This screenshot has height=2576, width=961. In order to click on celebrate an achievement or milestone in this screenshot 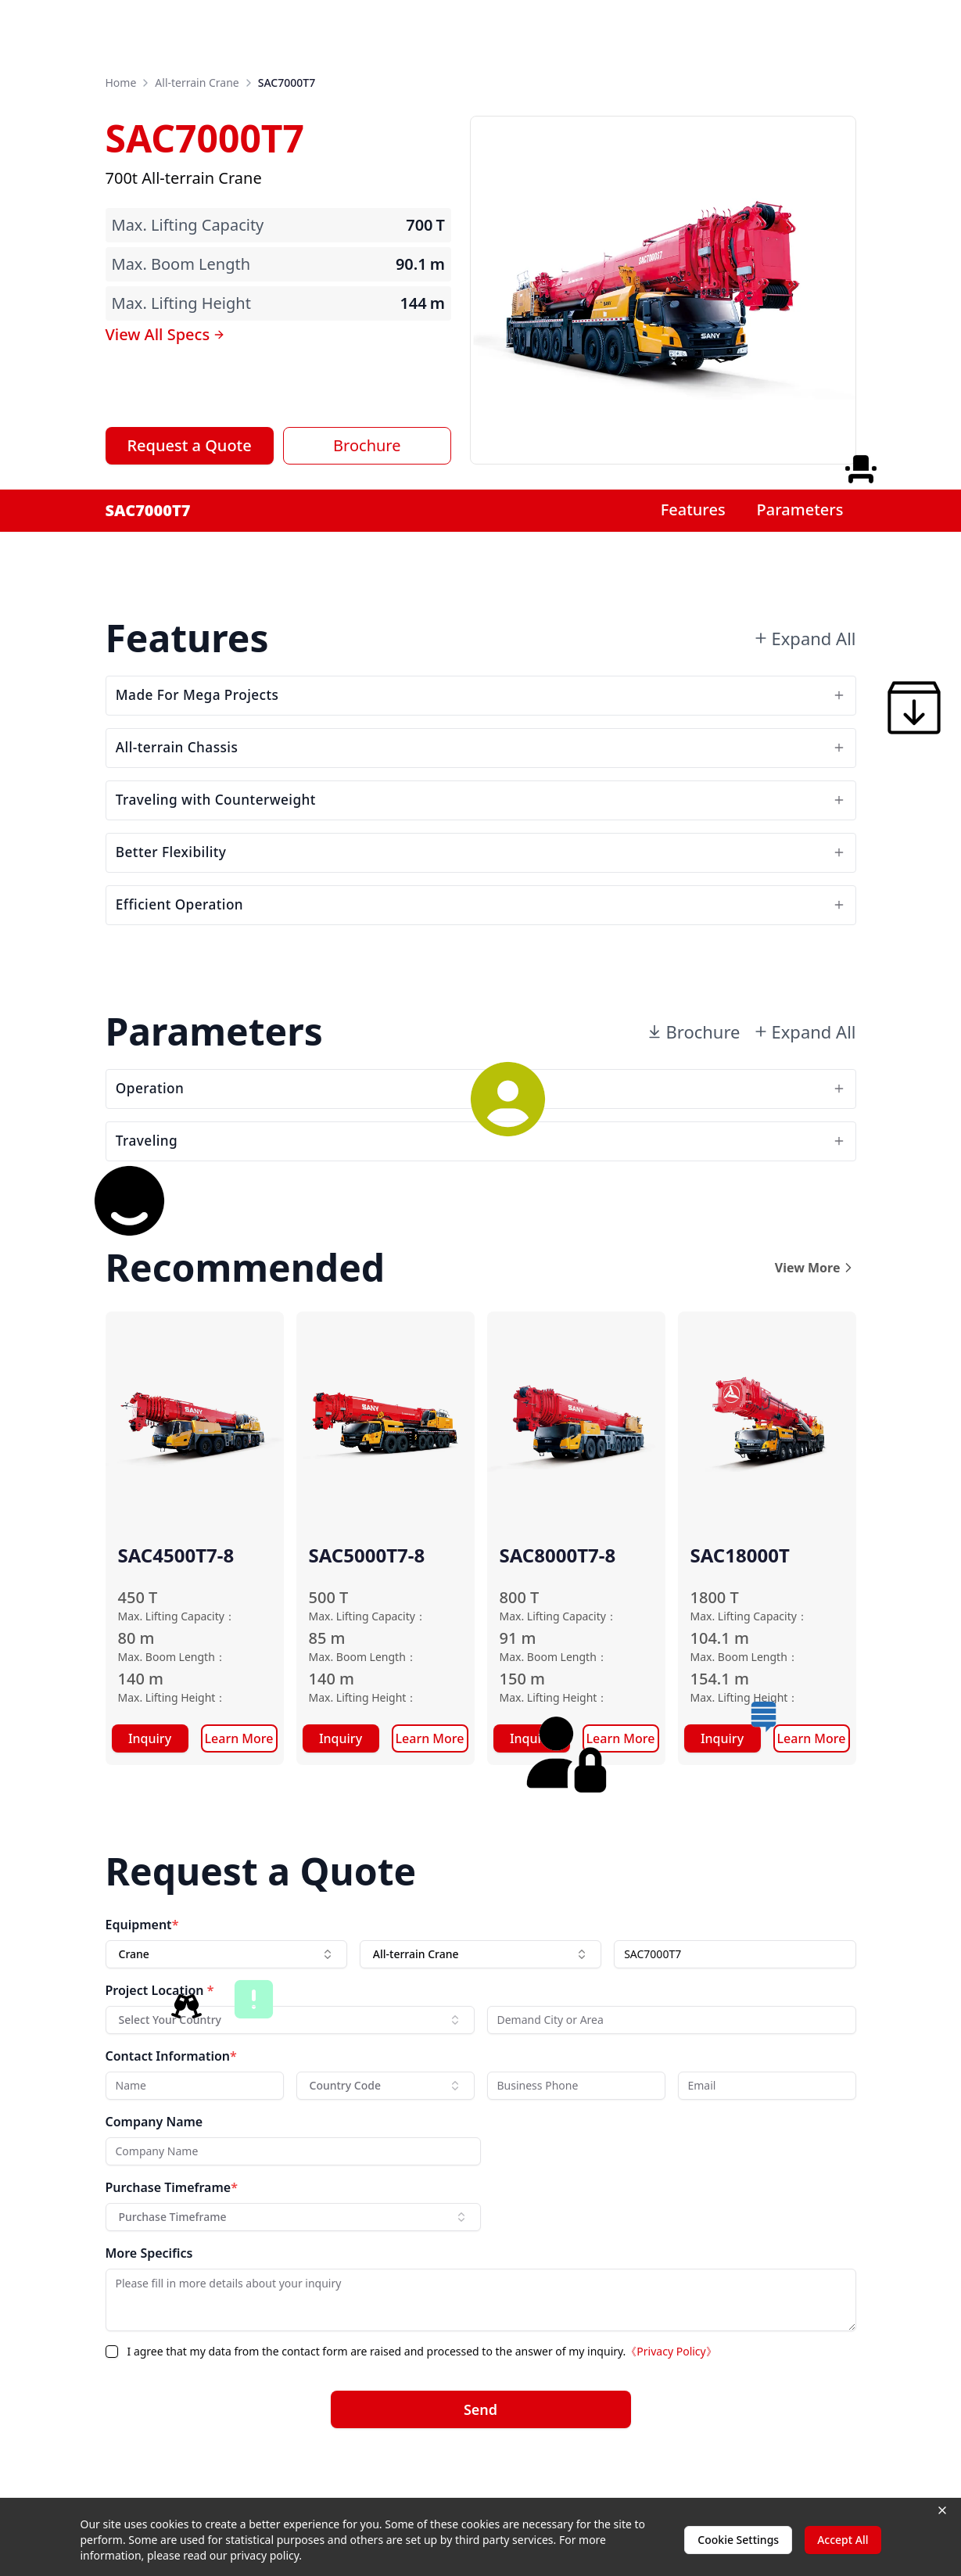, I will do `click(186, 2006)`.